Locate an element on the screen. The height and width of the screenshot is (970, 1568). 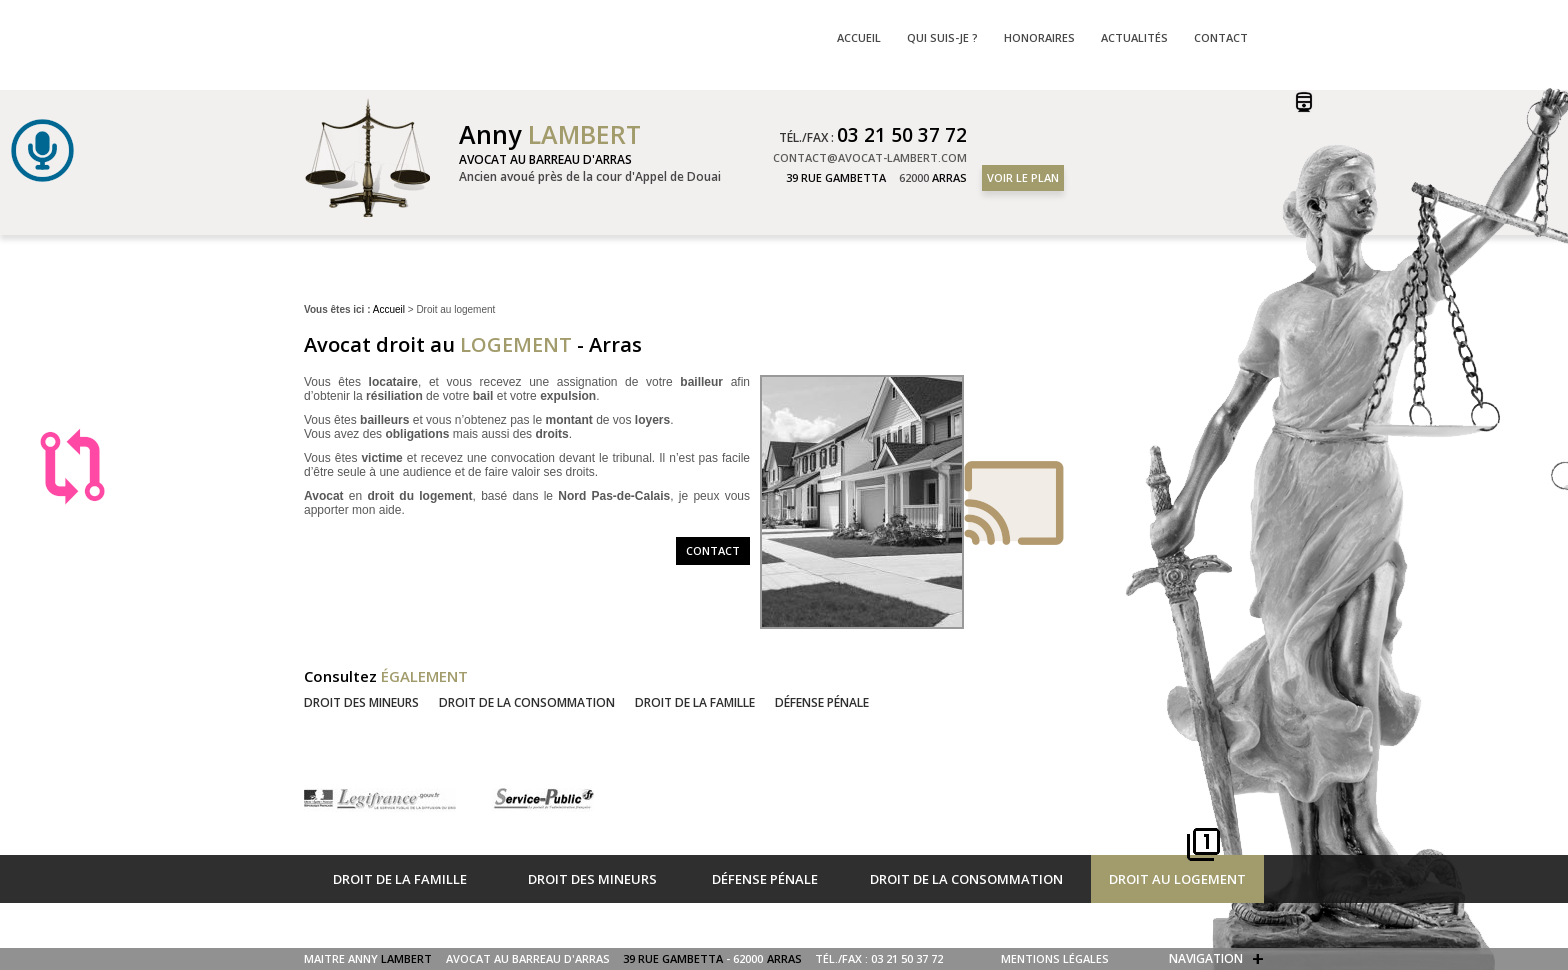
get railway or train directions is located at coordinates (1304, 103).